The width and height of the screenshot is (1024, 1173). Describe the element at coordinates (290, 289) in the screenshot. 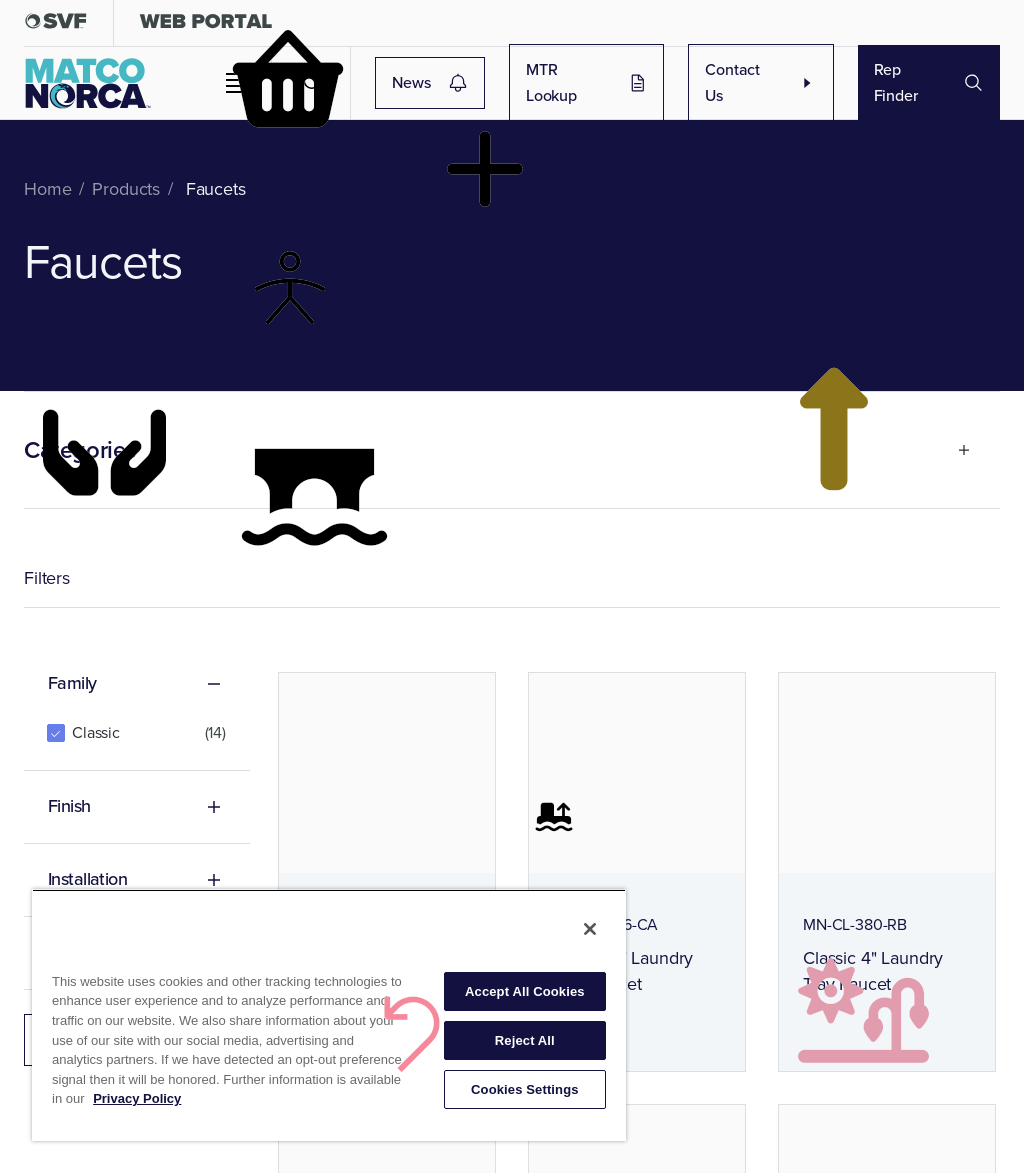

I see `view user profile` at that location.